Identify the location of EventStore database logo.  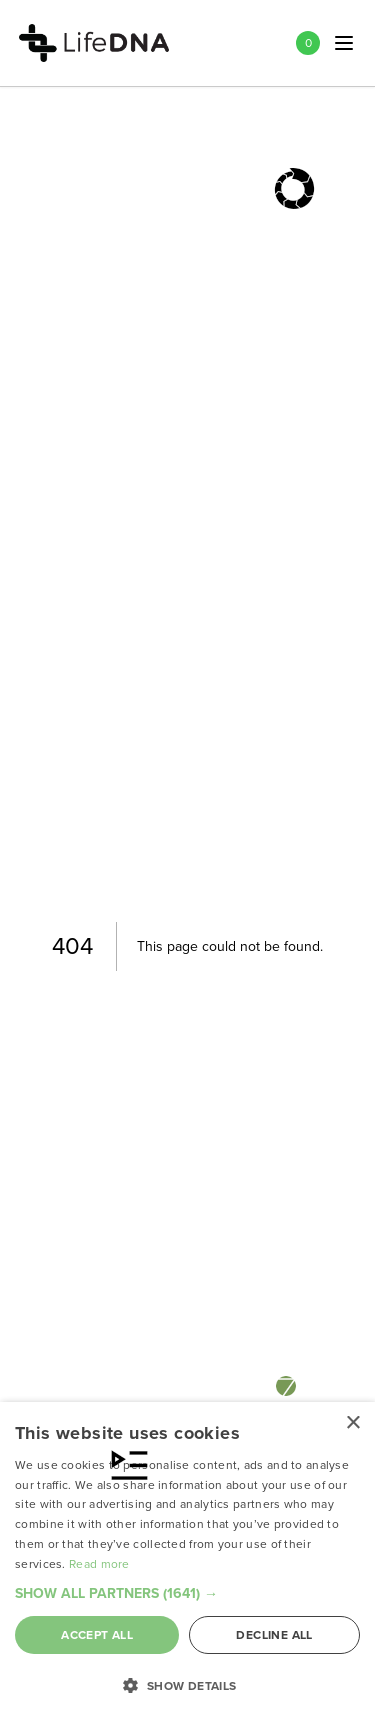
(294, 188).